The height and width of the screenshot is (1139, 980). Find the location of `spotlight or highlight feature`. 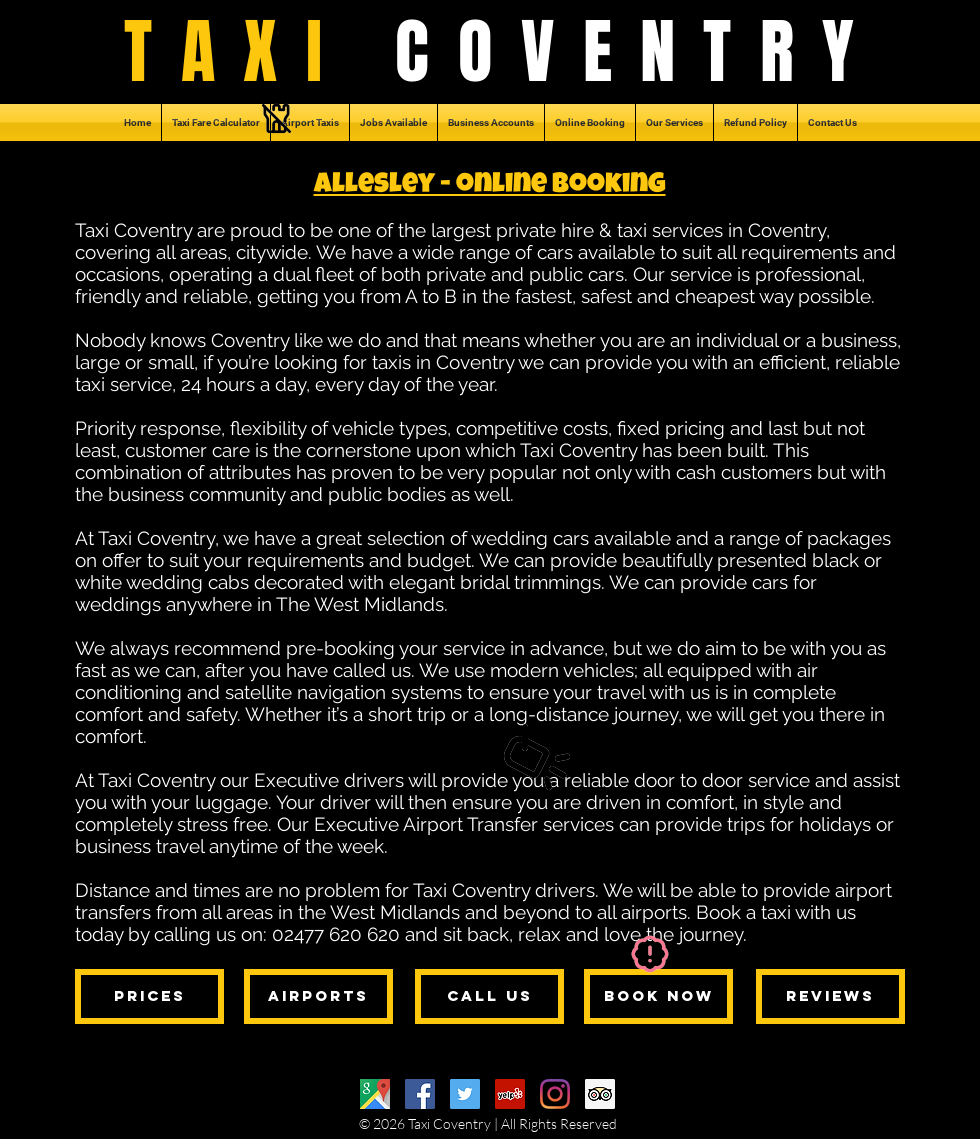

spotlight or highlight feature is located at coordinates (537, 757).